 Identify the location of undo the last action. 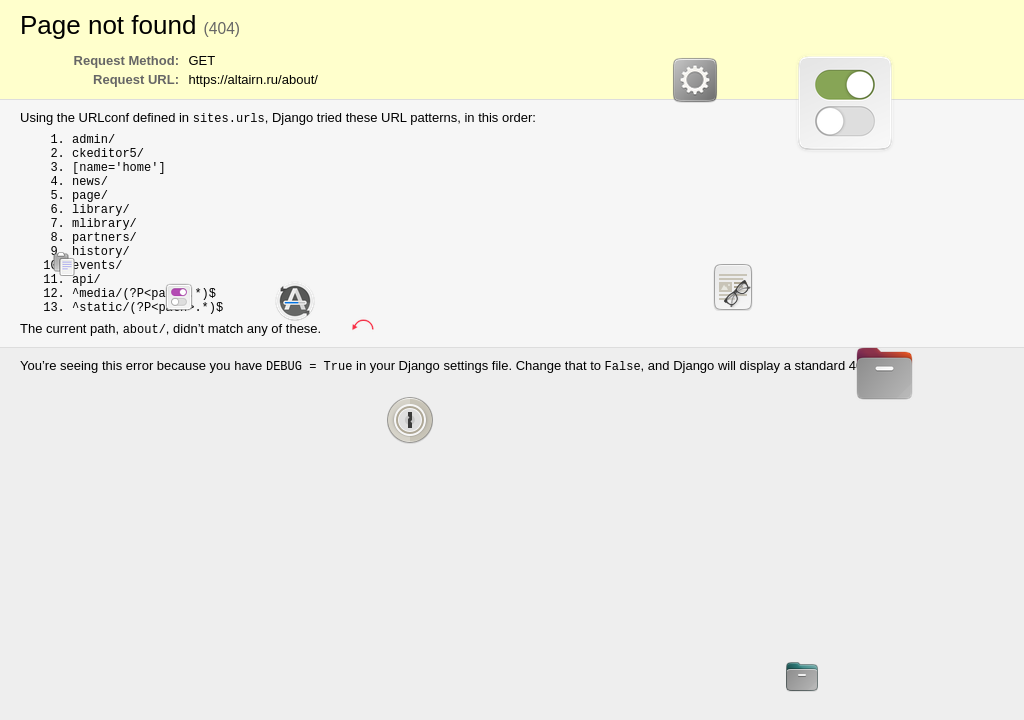
(363, 324).